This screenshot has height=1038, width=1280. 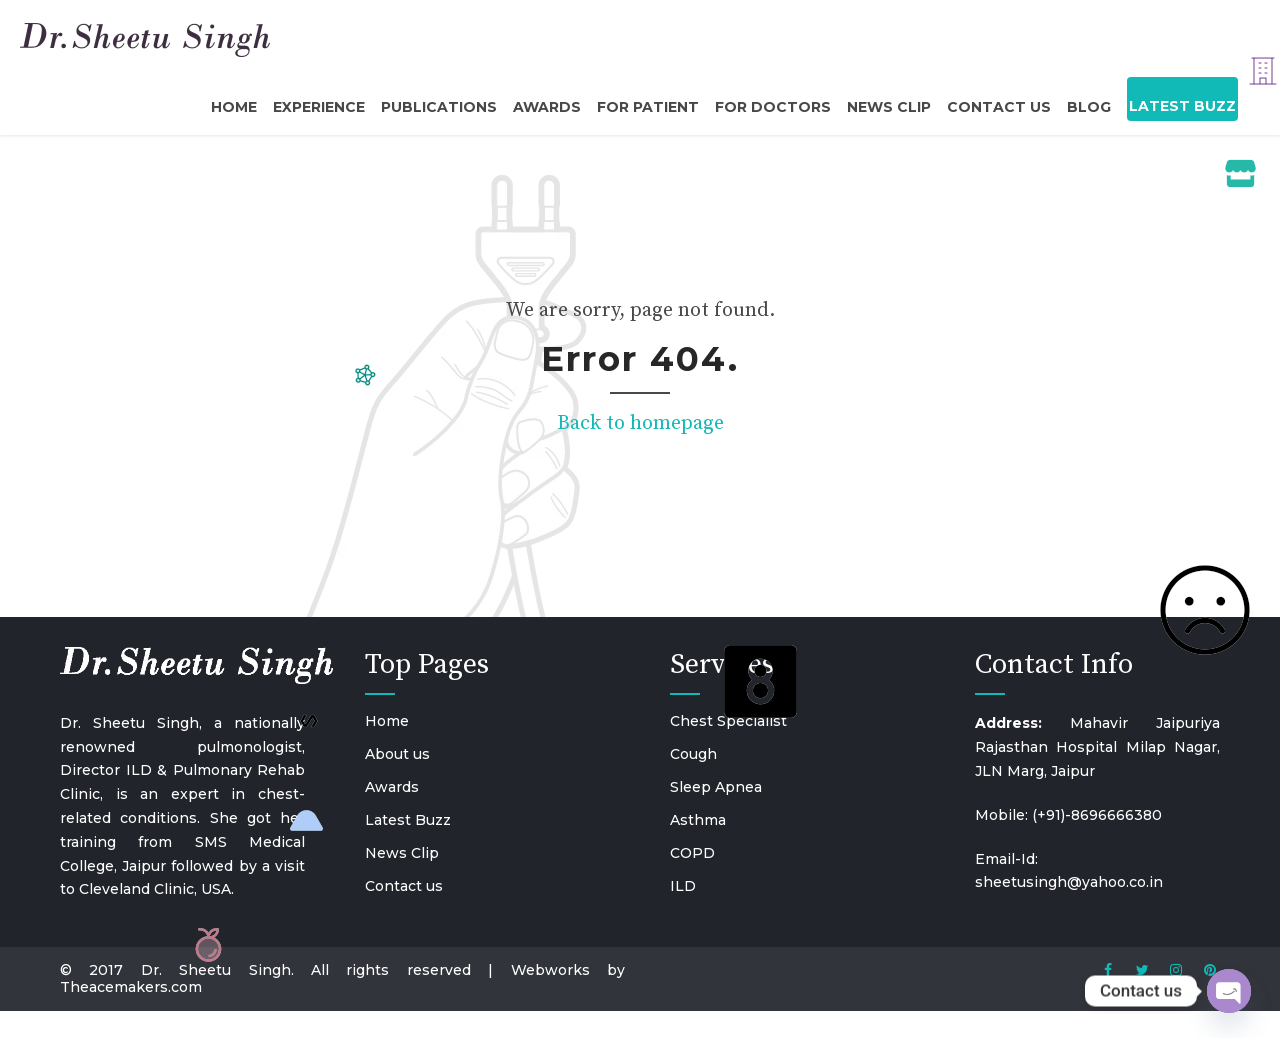 What do you see at coordinates (1263, 71) in the screenshot?
I see `view company or business information` at bounding box center [1263, 71].